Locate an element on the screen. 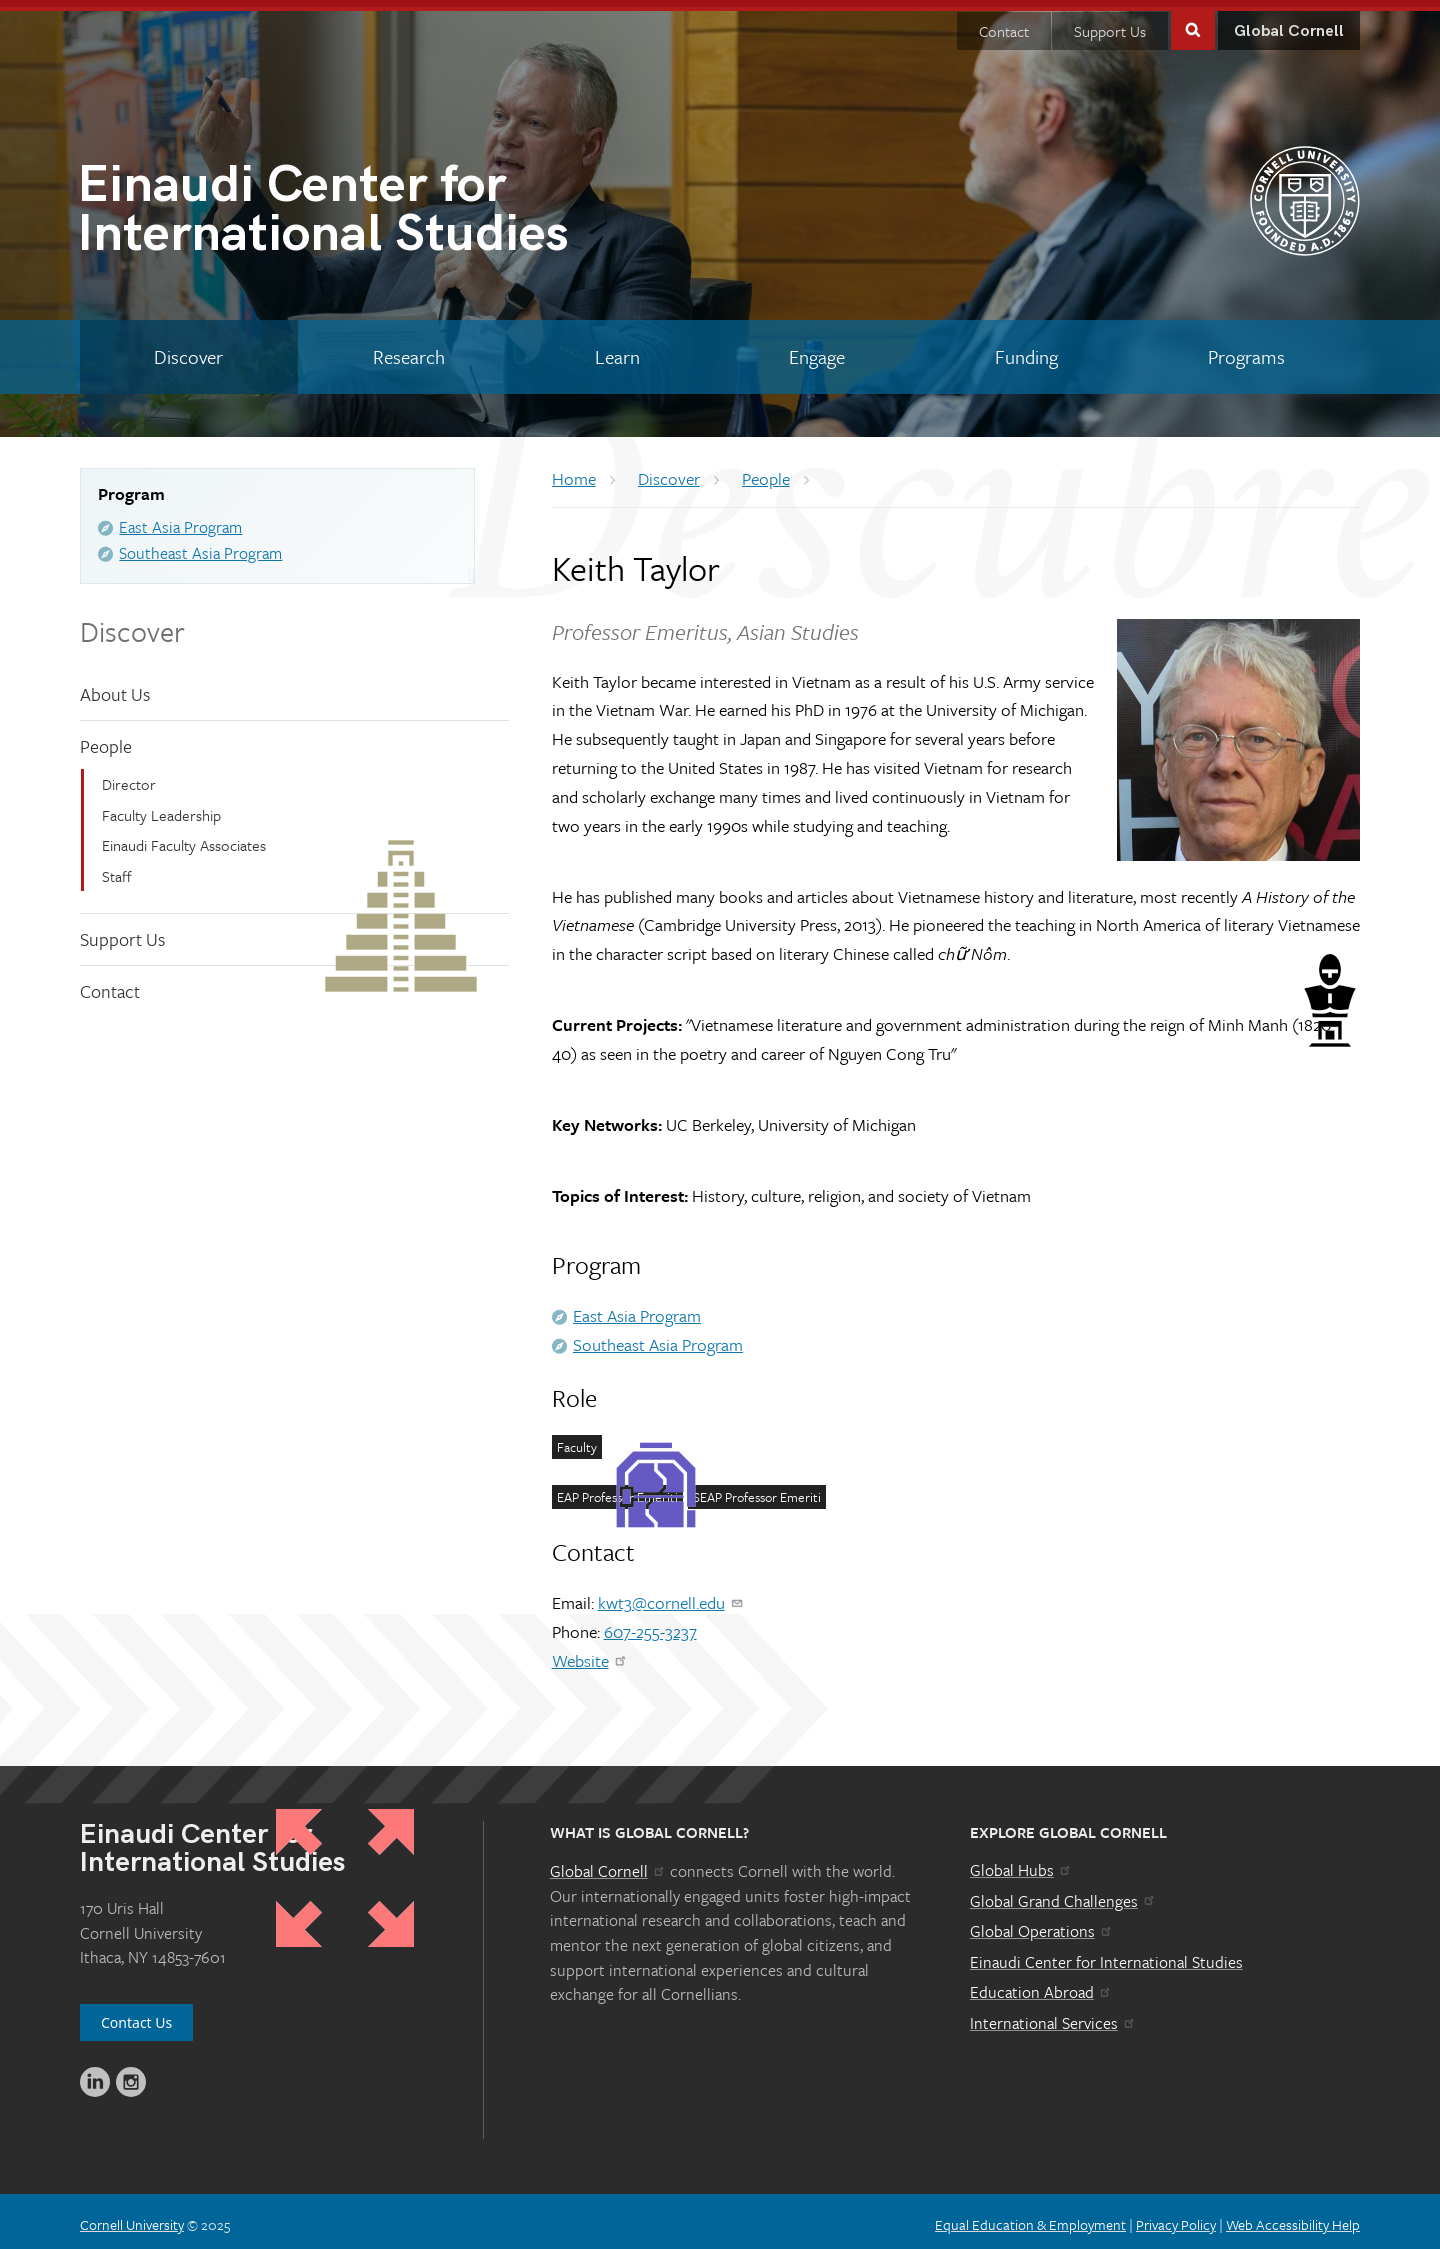 This screenshot has height=2249, width=1440. access airlock or sealed compartment controls is located at coordinates (656, 1485).